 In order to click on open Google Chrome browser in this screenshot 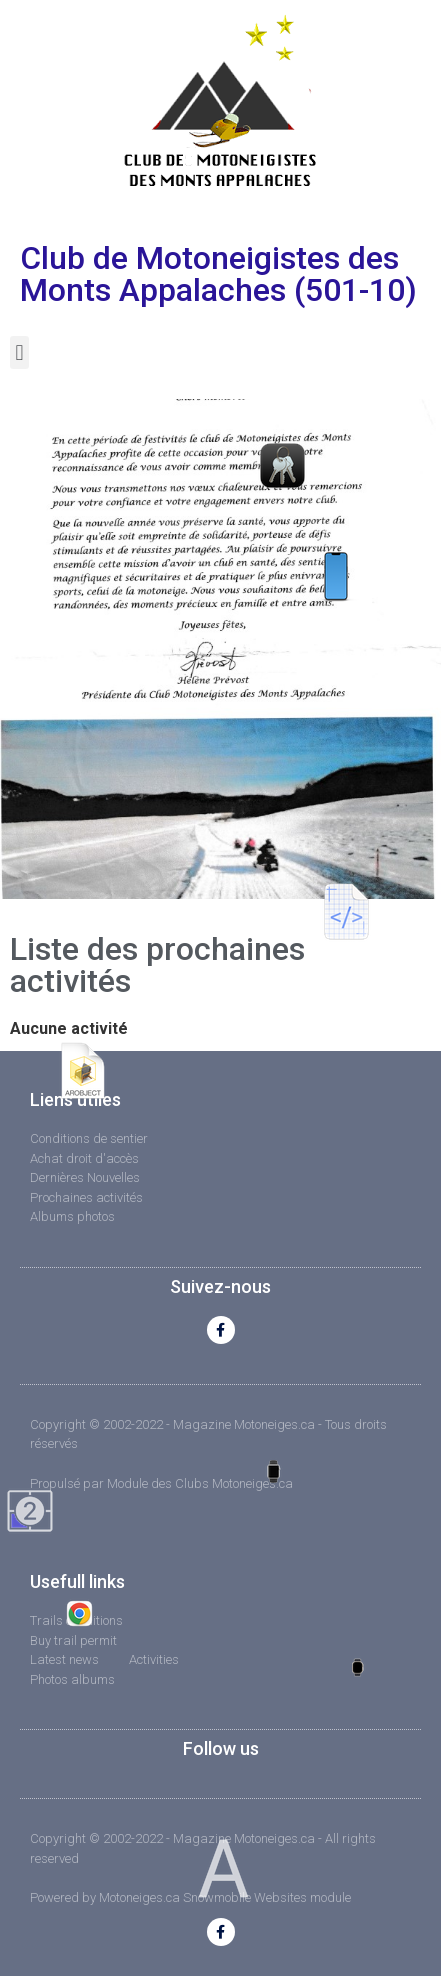, I will do `click(79, 1613)`.